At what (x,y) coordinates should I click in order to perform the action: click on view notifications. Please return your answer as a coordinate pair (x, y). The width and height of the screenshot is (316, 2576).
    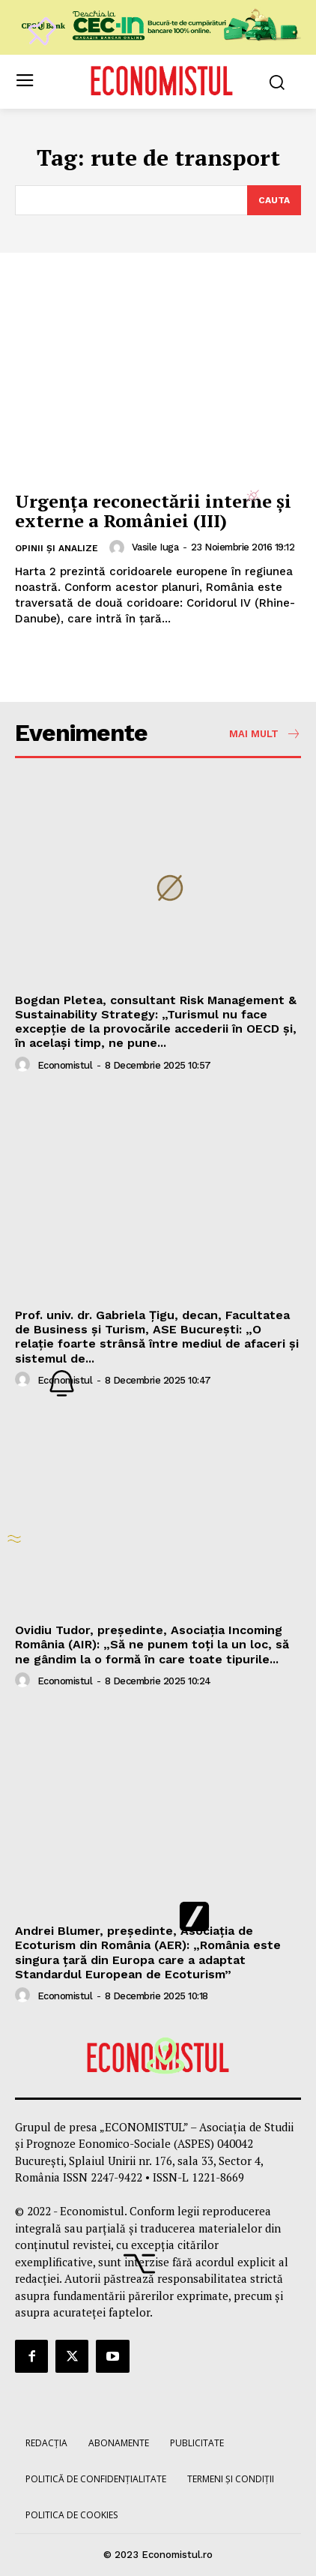
    Looking at the image, I should click on (61, 1383).